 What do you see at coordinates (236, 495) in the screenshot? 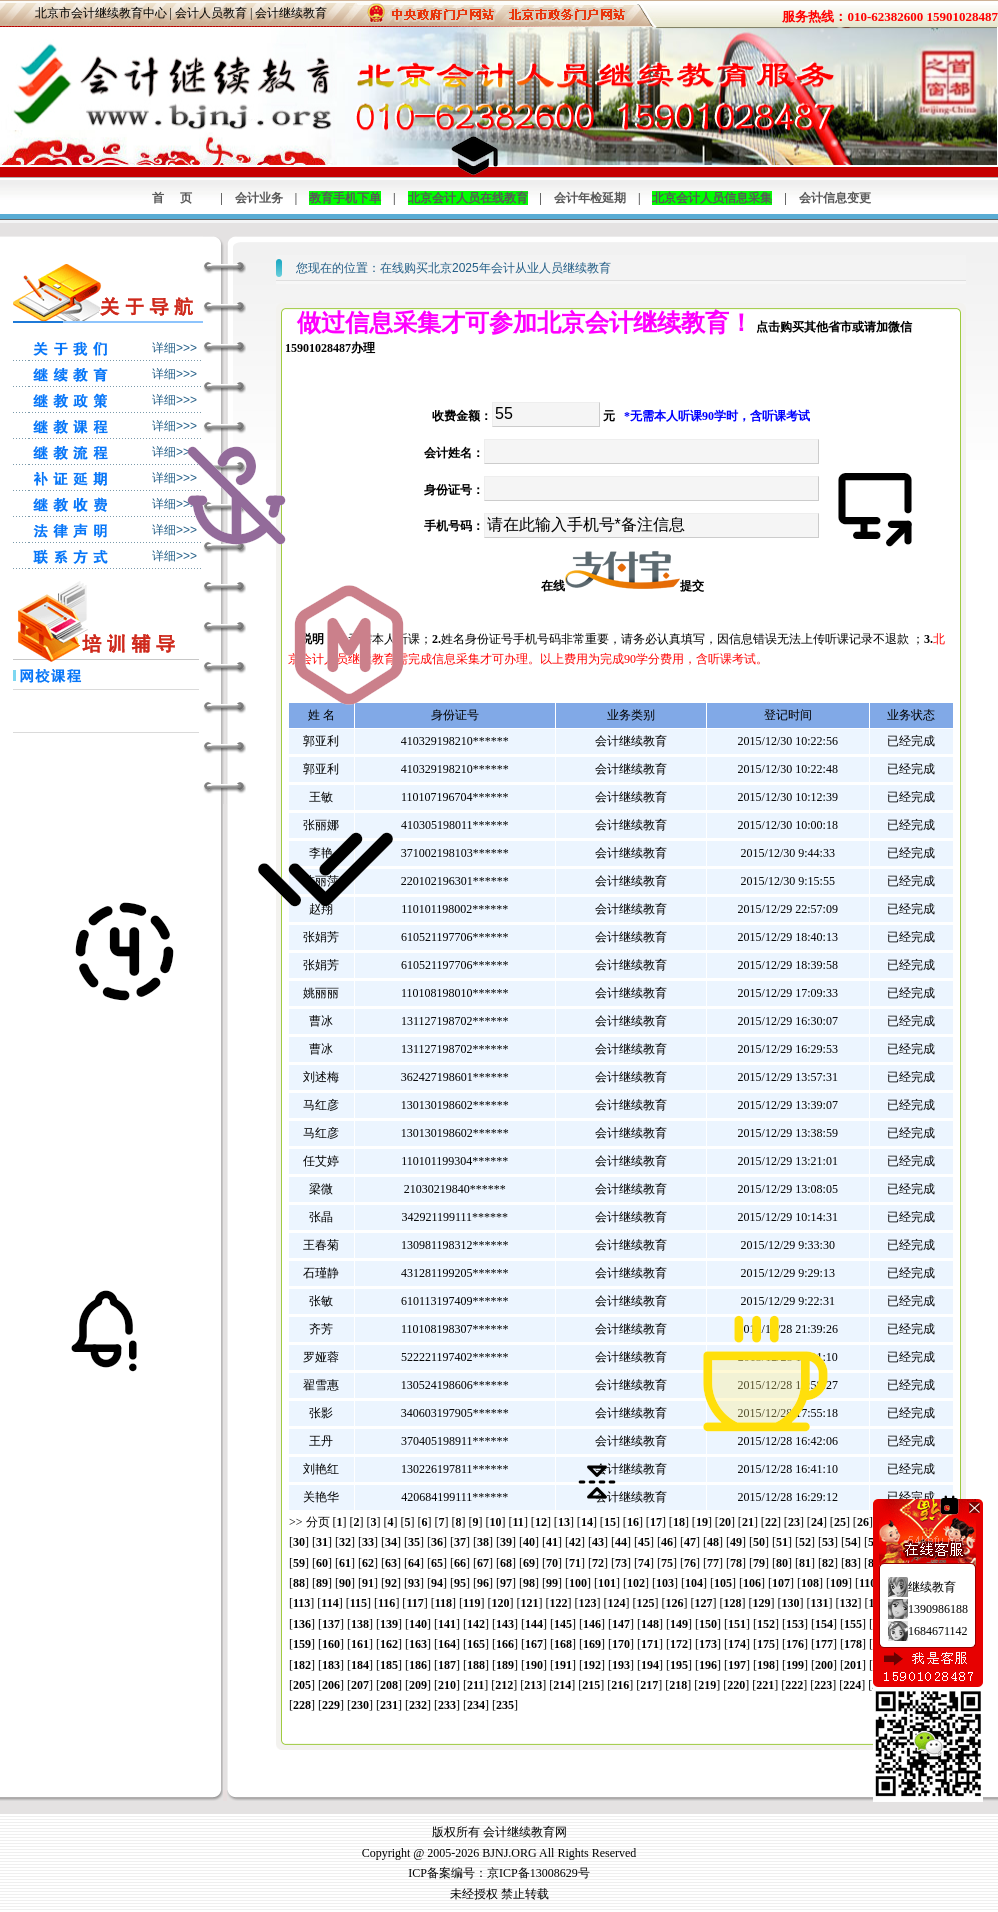
I see `disable anchor or fixed position` at bounding box center [236, 495].